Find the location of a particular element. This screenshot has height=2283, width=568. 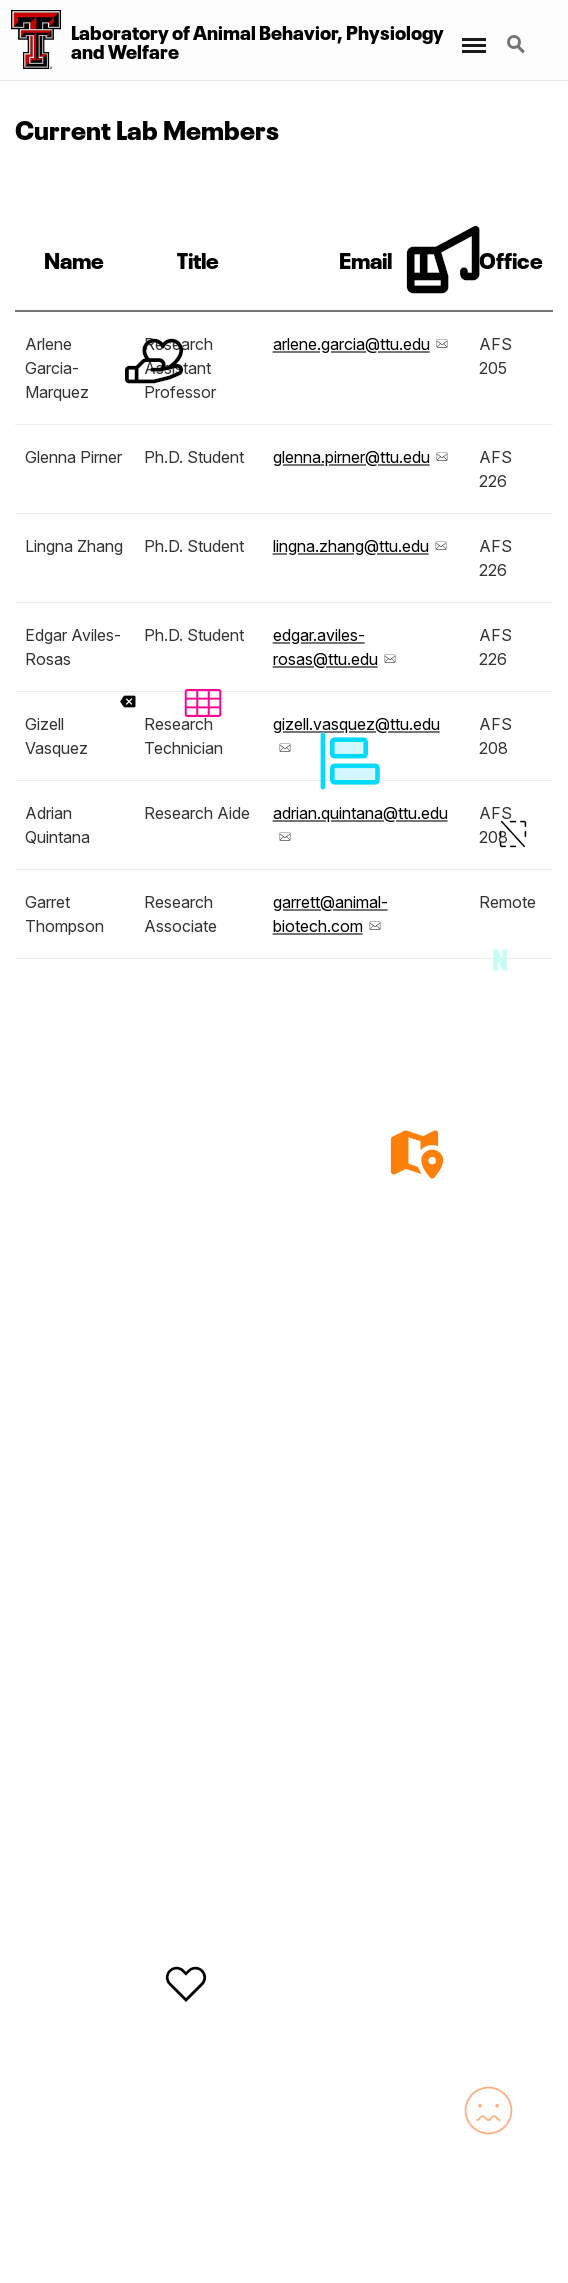

delete the last character entered is located at coordinates (128, 701).